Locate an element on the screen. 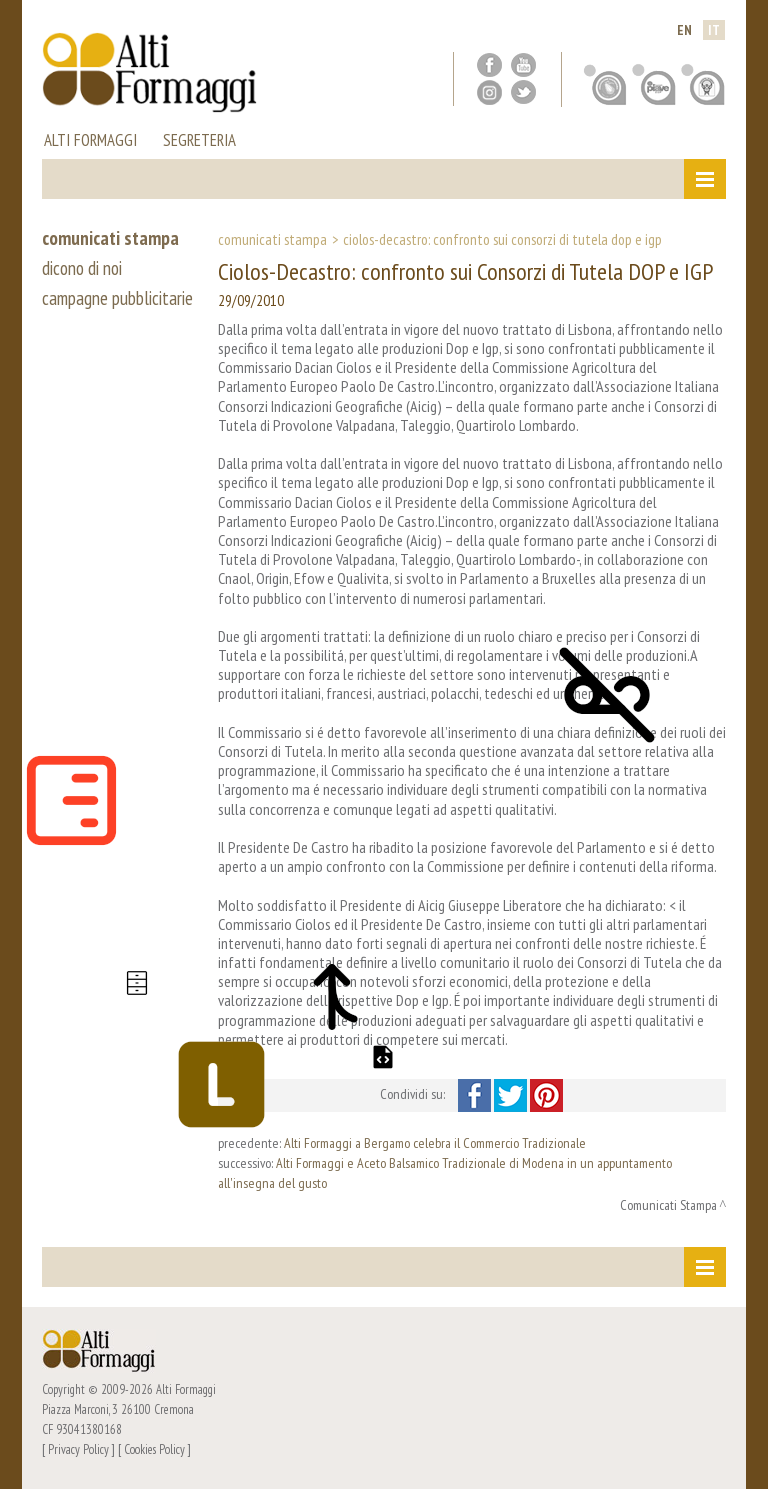  view source code file is located at coordinates (383, 1057).